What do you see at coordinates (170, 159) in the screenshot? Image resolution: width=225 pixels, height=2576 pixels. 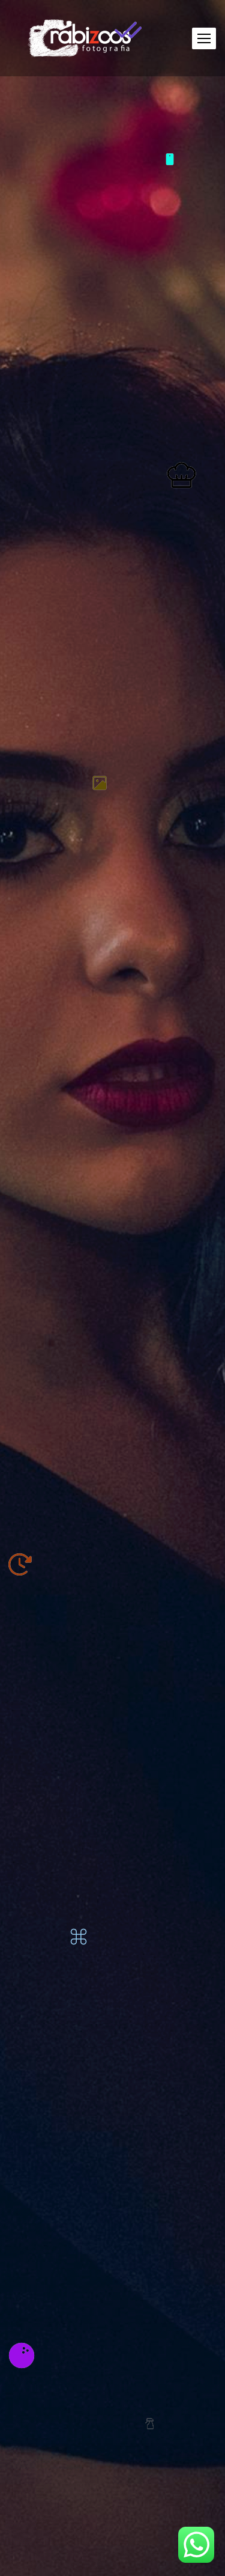 I see `access device camera from mobile` at bounding box center [170, 159].